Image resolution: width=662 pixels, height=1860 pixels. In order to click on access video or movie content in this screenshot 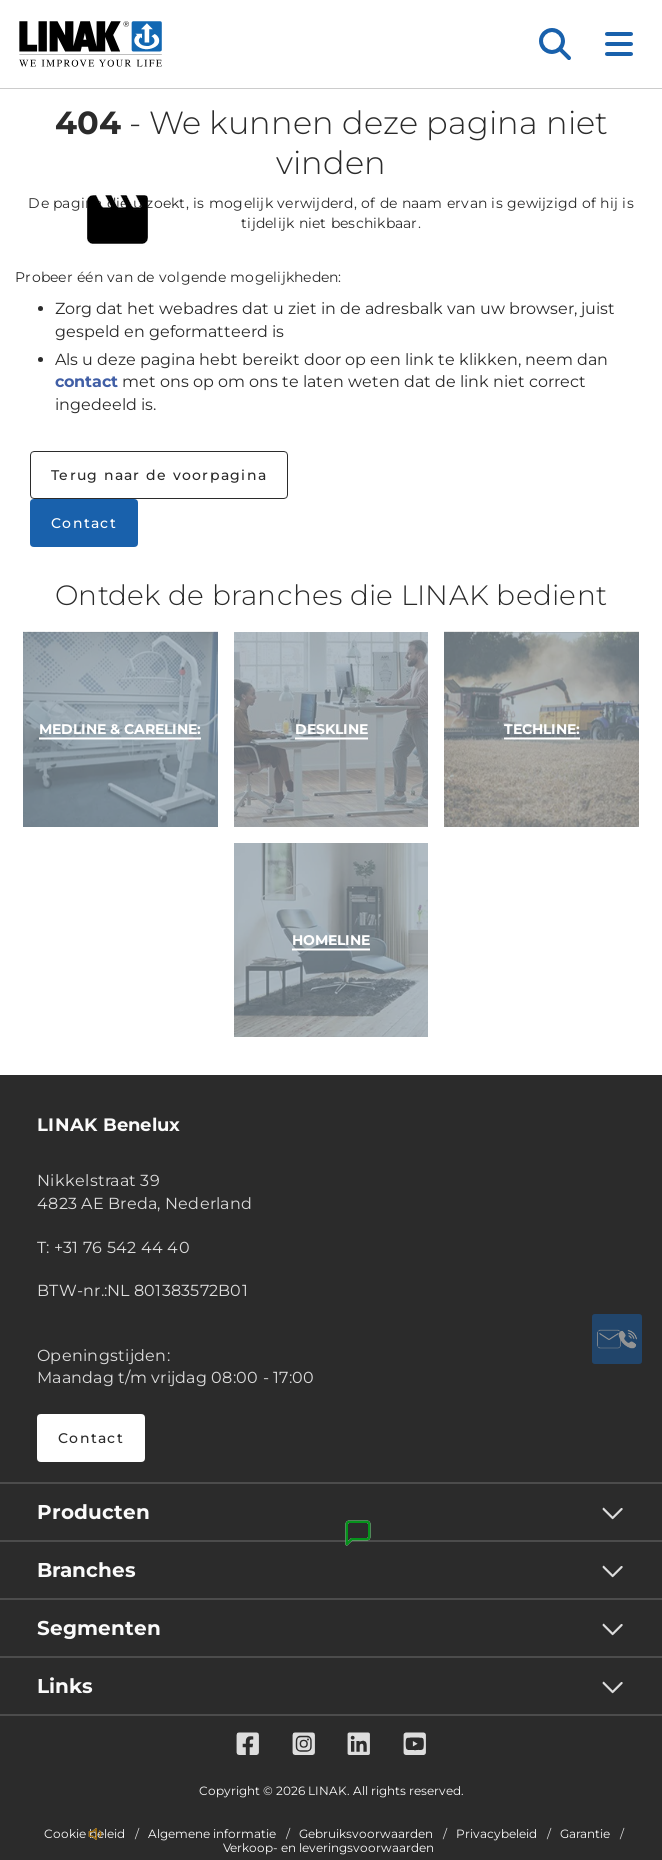, I will do `click(117, 219)`.